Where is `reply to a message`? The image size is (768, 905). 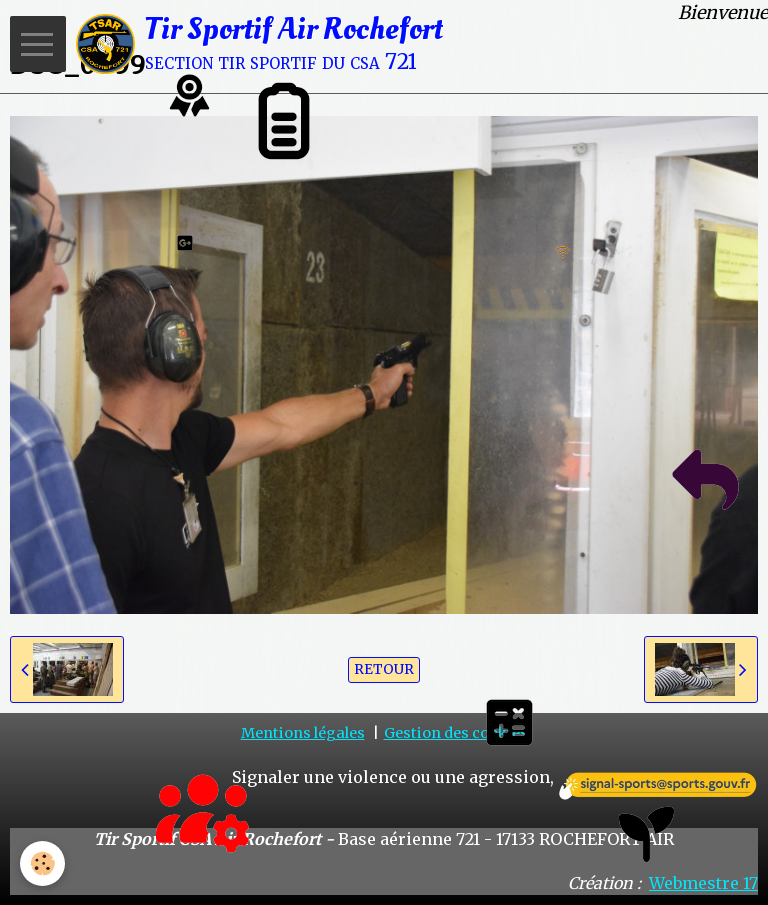
reply to a message is located at coordinates (705, 480).